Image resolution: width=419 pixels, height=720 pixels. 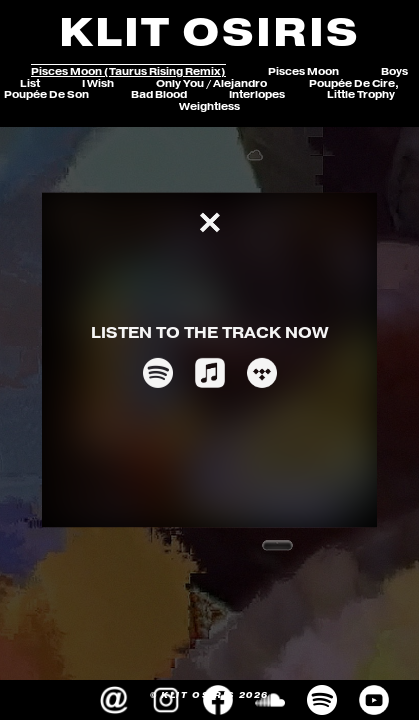 What do you see at coordinates (255, 155) in the screenshot?
I see `access iCloud storage in sidebar` at bounding box center [255, 155].